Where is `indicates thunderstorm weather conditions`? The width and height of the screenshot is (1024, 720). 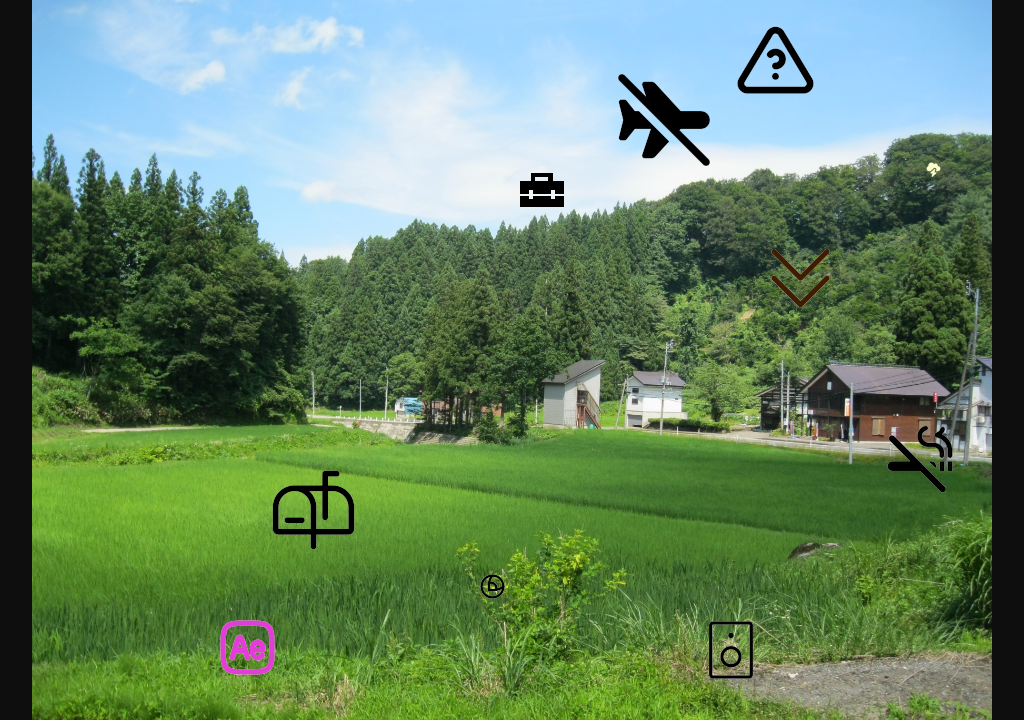
indicates thunderstorm weather conditions is located at coordinates (933, 169).